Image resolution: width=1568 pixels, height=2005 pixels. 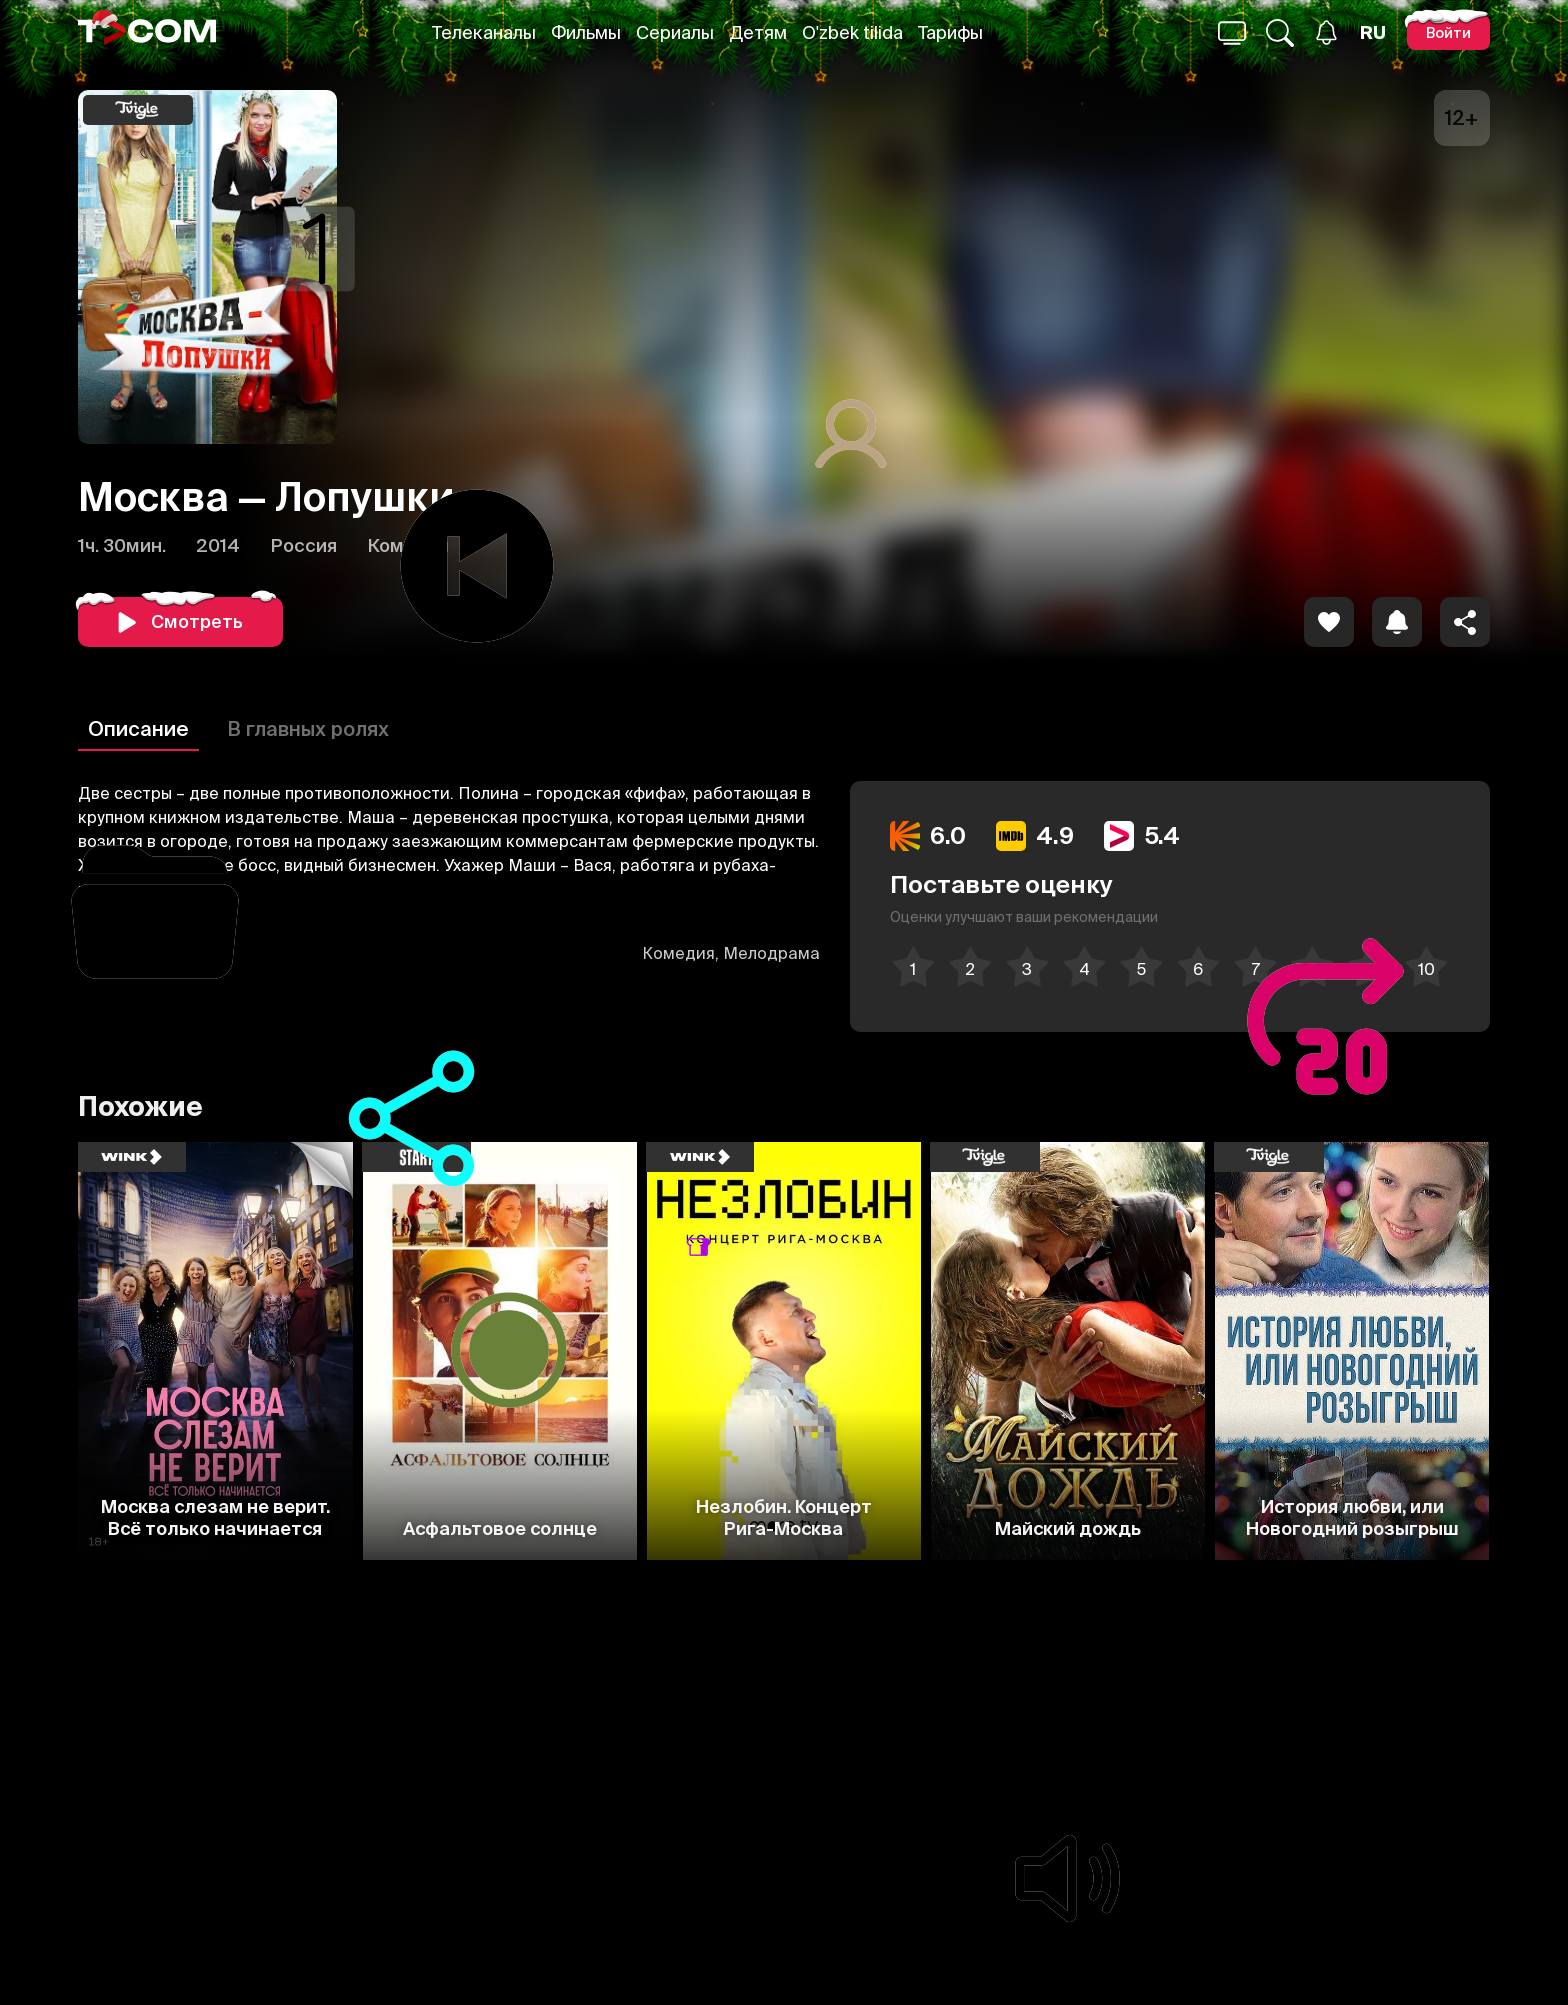 What do you see at coordinates (699, 1247) in the screenshot?
I see `browse bakery or bread products` at bounding box center [699, 1247].